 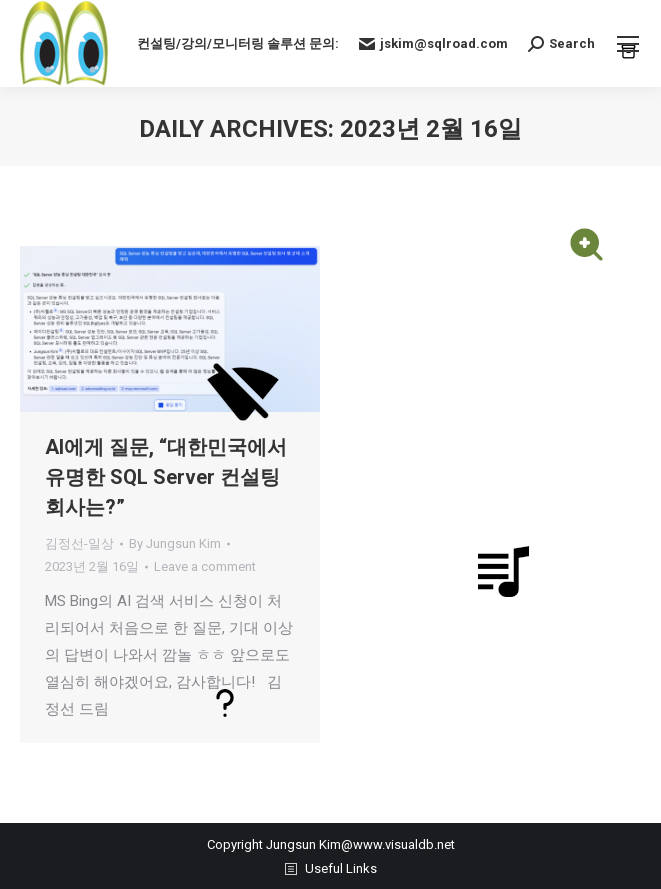 I want to click on archive this item, so click(x=628, y=51).